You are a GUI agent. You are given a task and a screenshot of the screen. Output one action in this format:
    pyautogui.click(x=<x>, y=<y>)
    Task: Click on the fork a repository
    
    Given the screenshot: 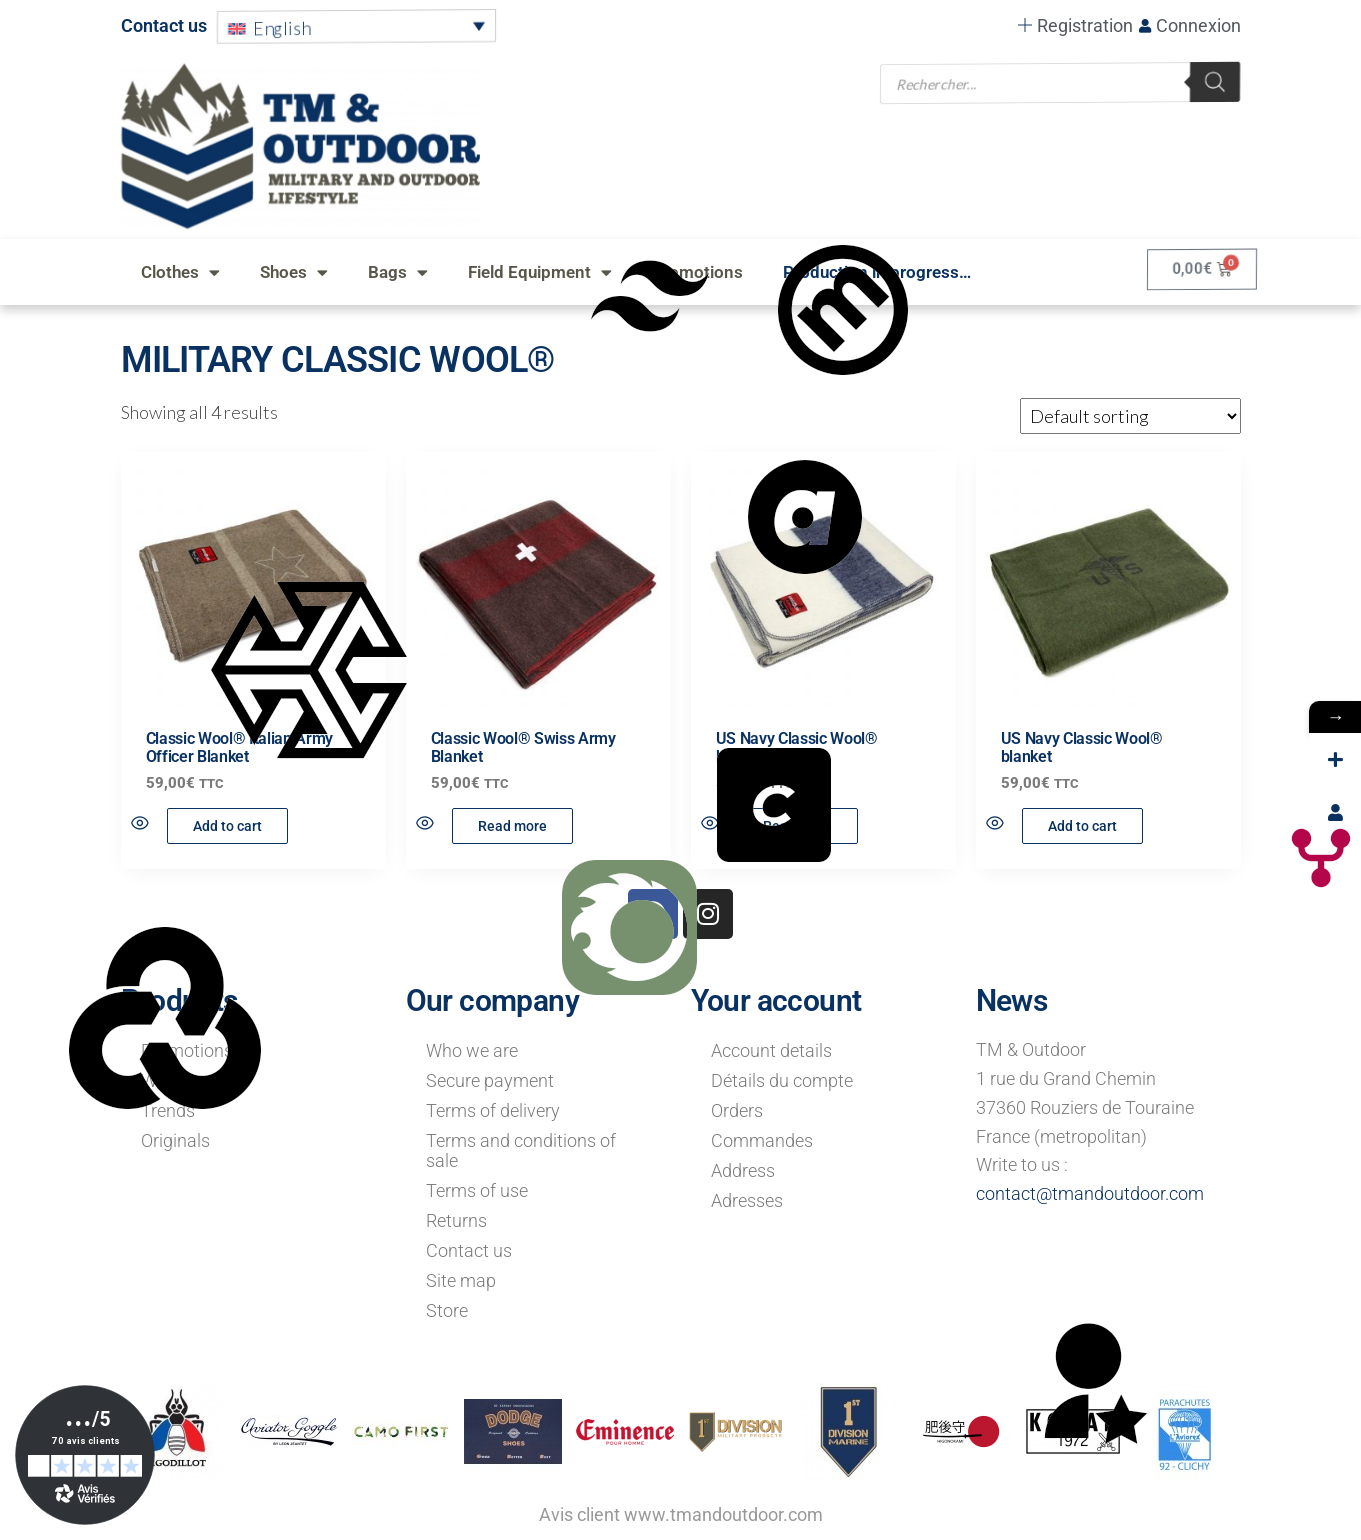 What is the action you would take?
    pyautogui.click(x=1321, y=858)
    